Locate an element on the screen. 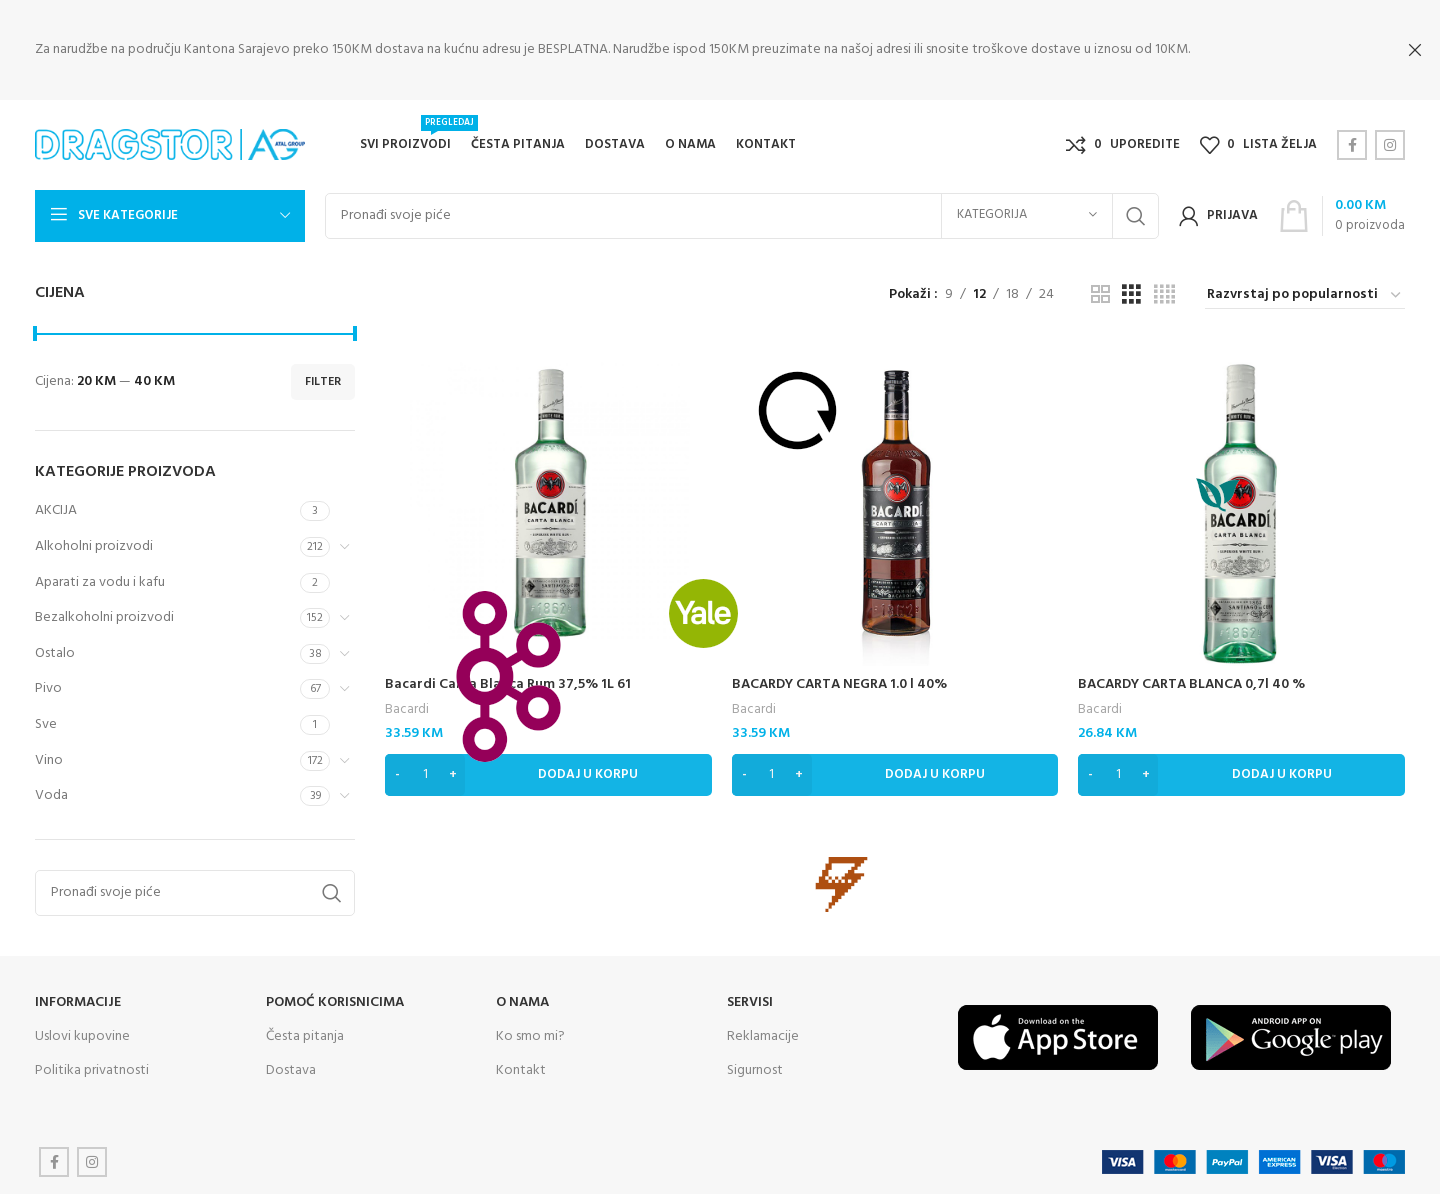  codefresh logo - a CI/CD platform for kubernetes deployments is located at coordinates (1218, 495).